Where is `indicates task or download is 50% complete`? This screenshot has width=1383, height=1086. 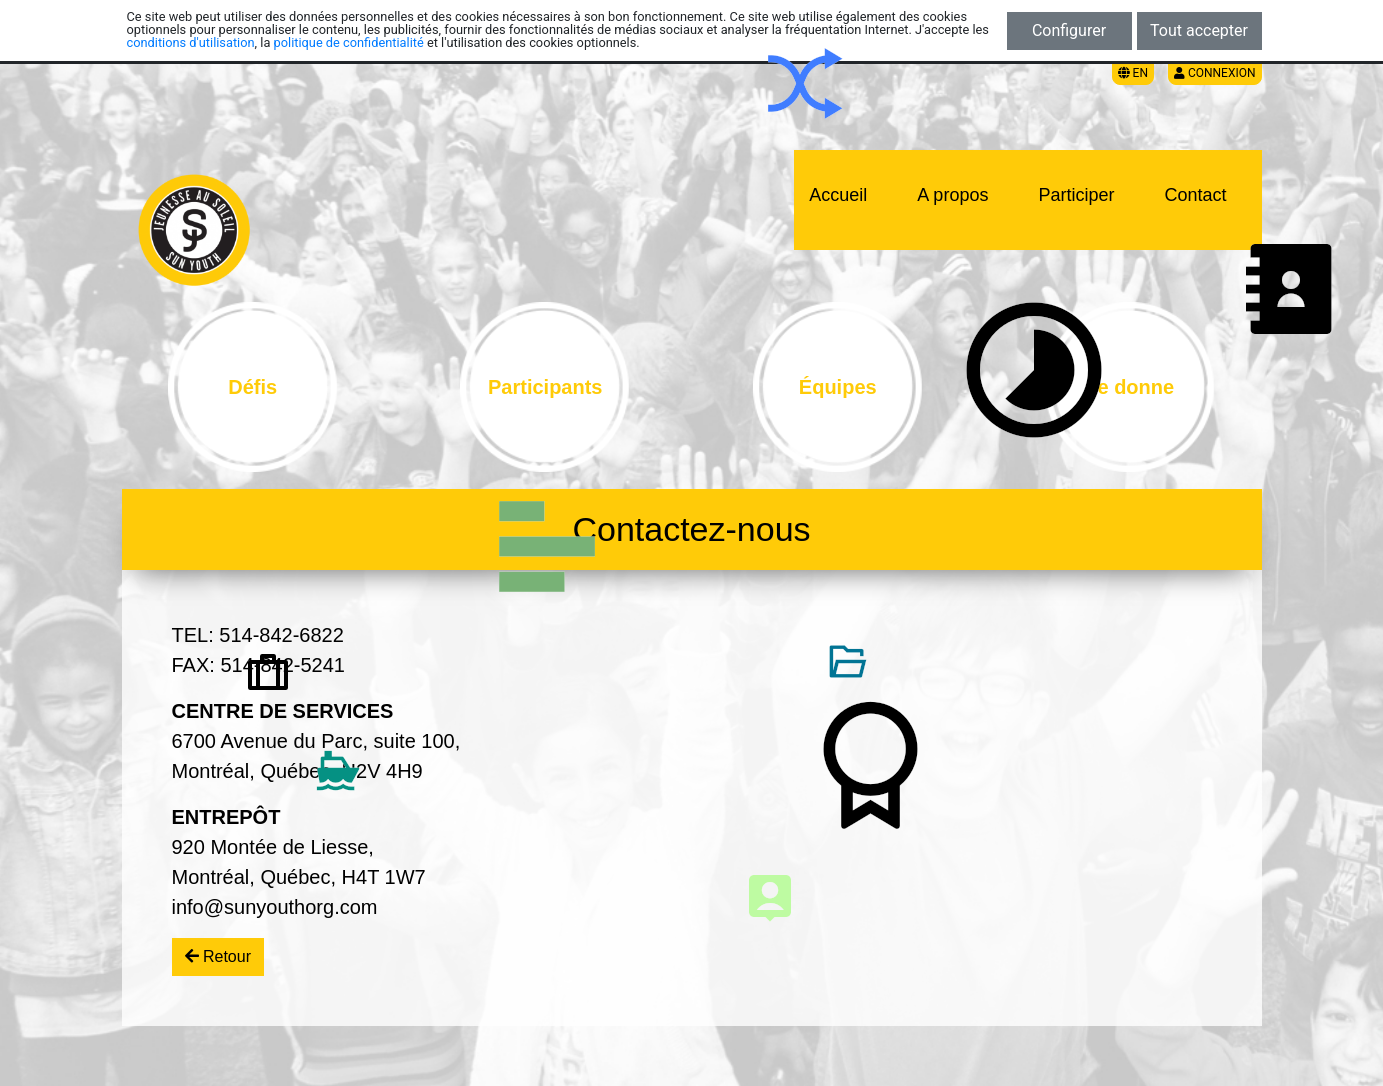 indicates task or download is 50% complete is located at coordinates (1034, 370).